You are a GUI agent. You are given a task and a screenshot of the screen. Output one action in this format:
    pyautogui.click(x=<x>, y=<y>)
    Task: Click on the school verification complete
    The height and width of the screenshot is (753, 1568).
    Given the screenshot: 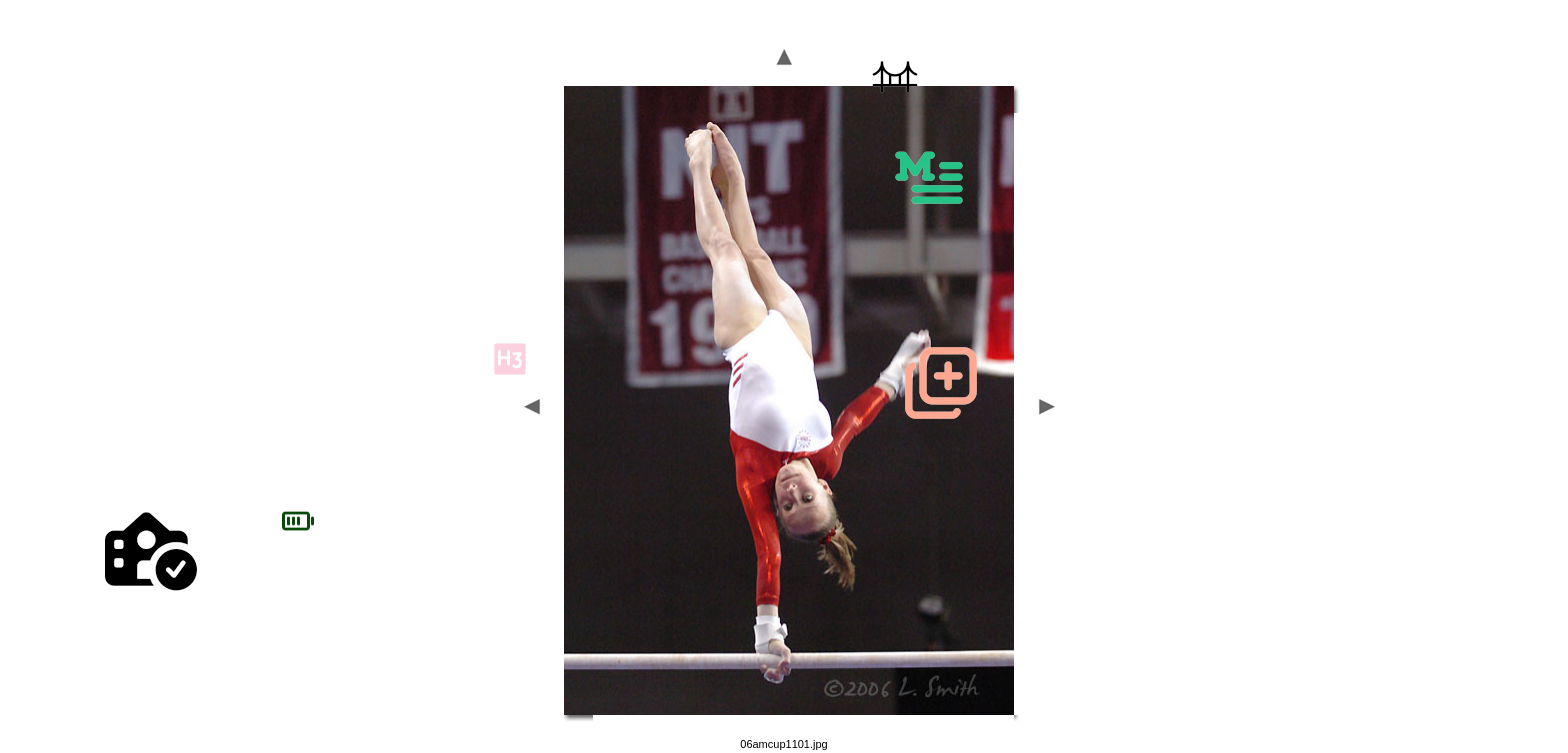 What is the action you would take?
    pyautogui.click(x=151, y=549)
    